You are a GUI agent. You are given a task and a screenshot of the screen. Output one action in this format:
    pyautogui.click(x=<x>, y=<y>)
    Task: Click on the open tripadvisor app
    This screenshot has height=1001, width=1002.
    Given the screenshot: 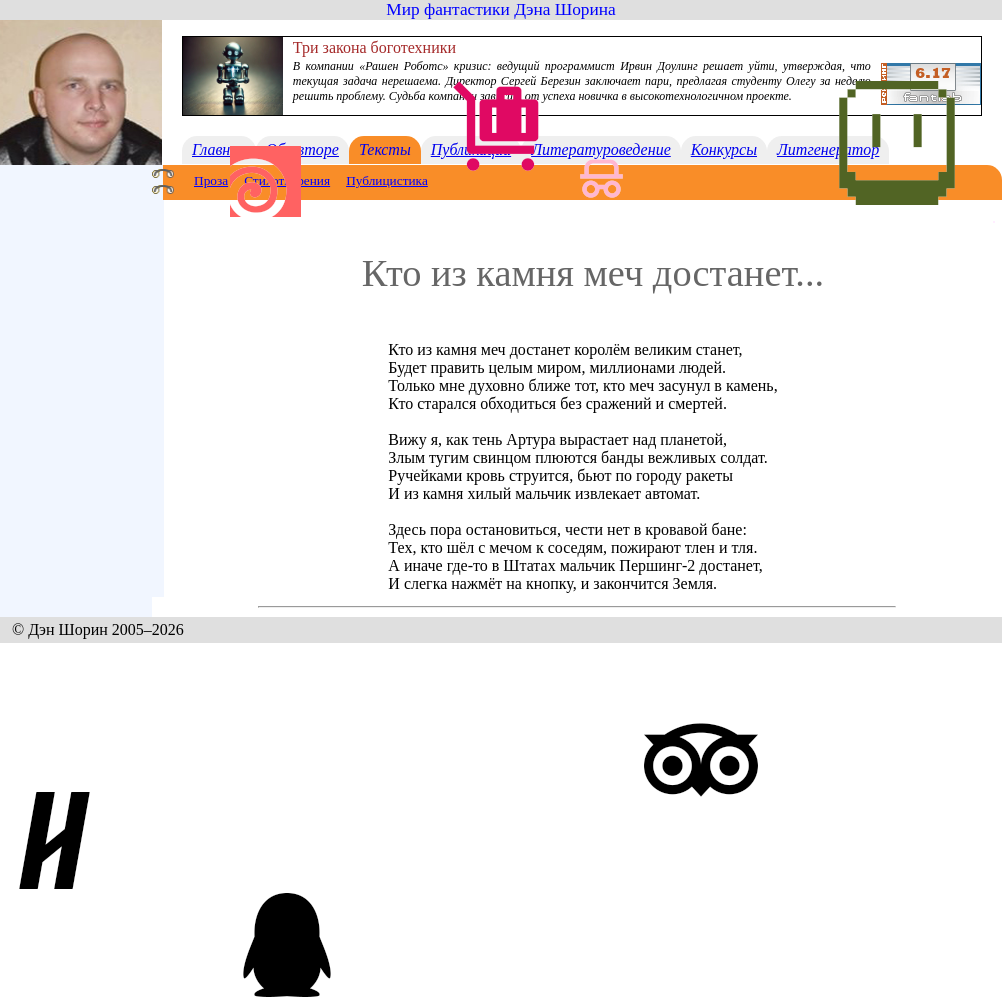 What is the action you would take?
    pyautogui.click(x=701, y=760)
    